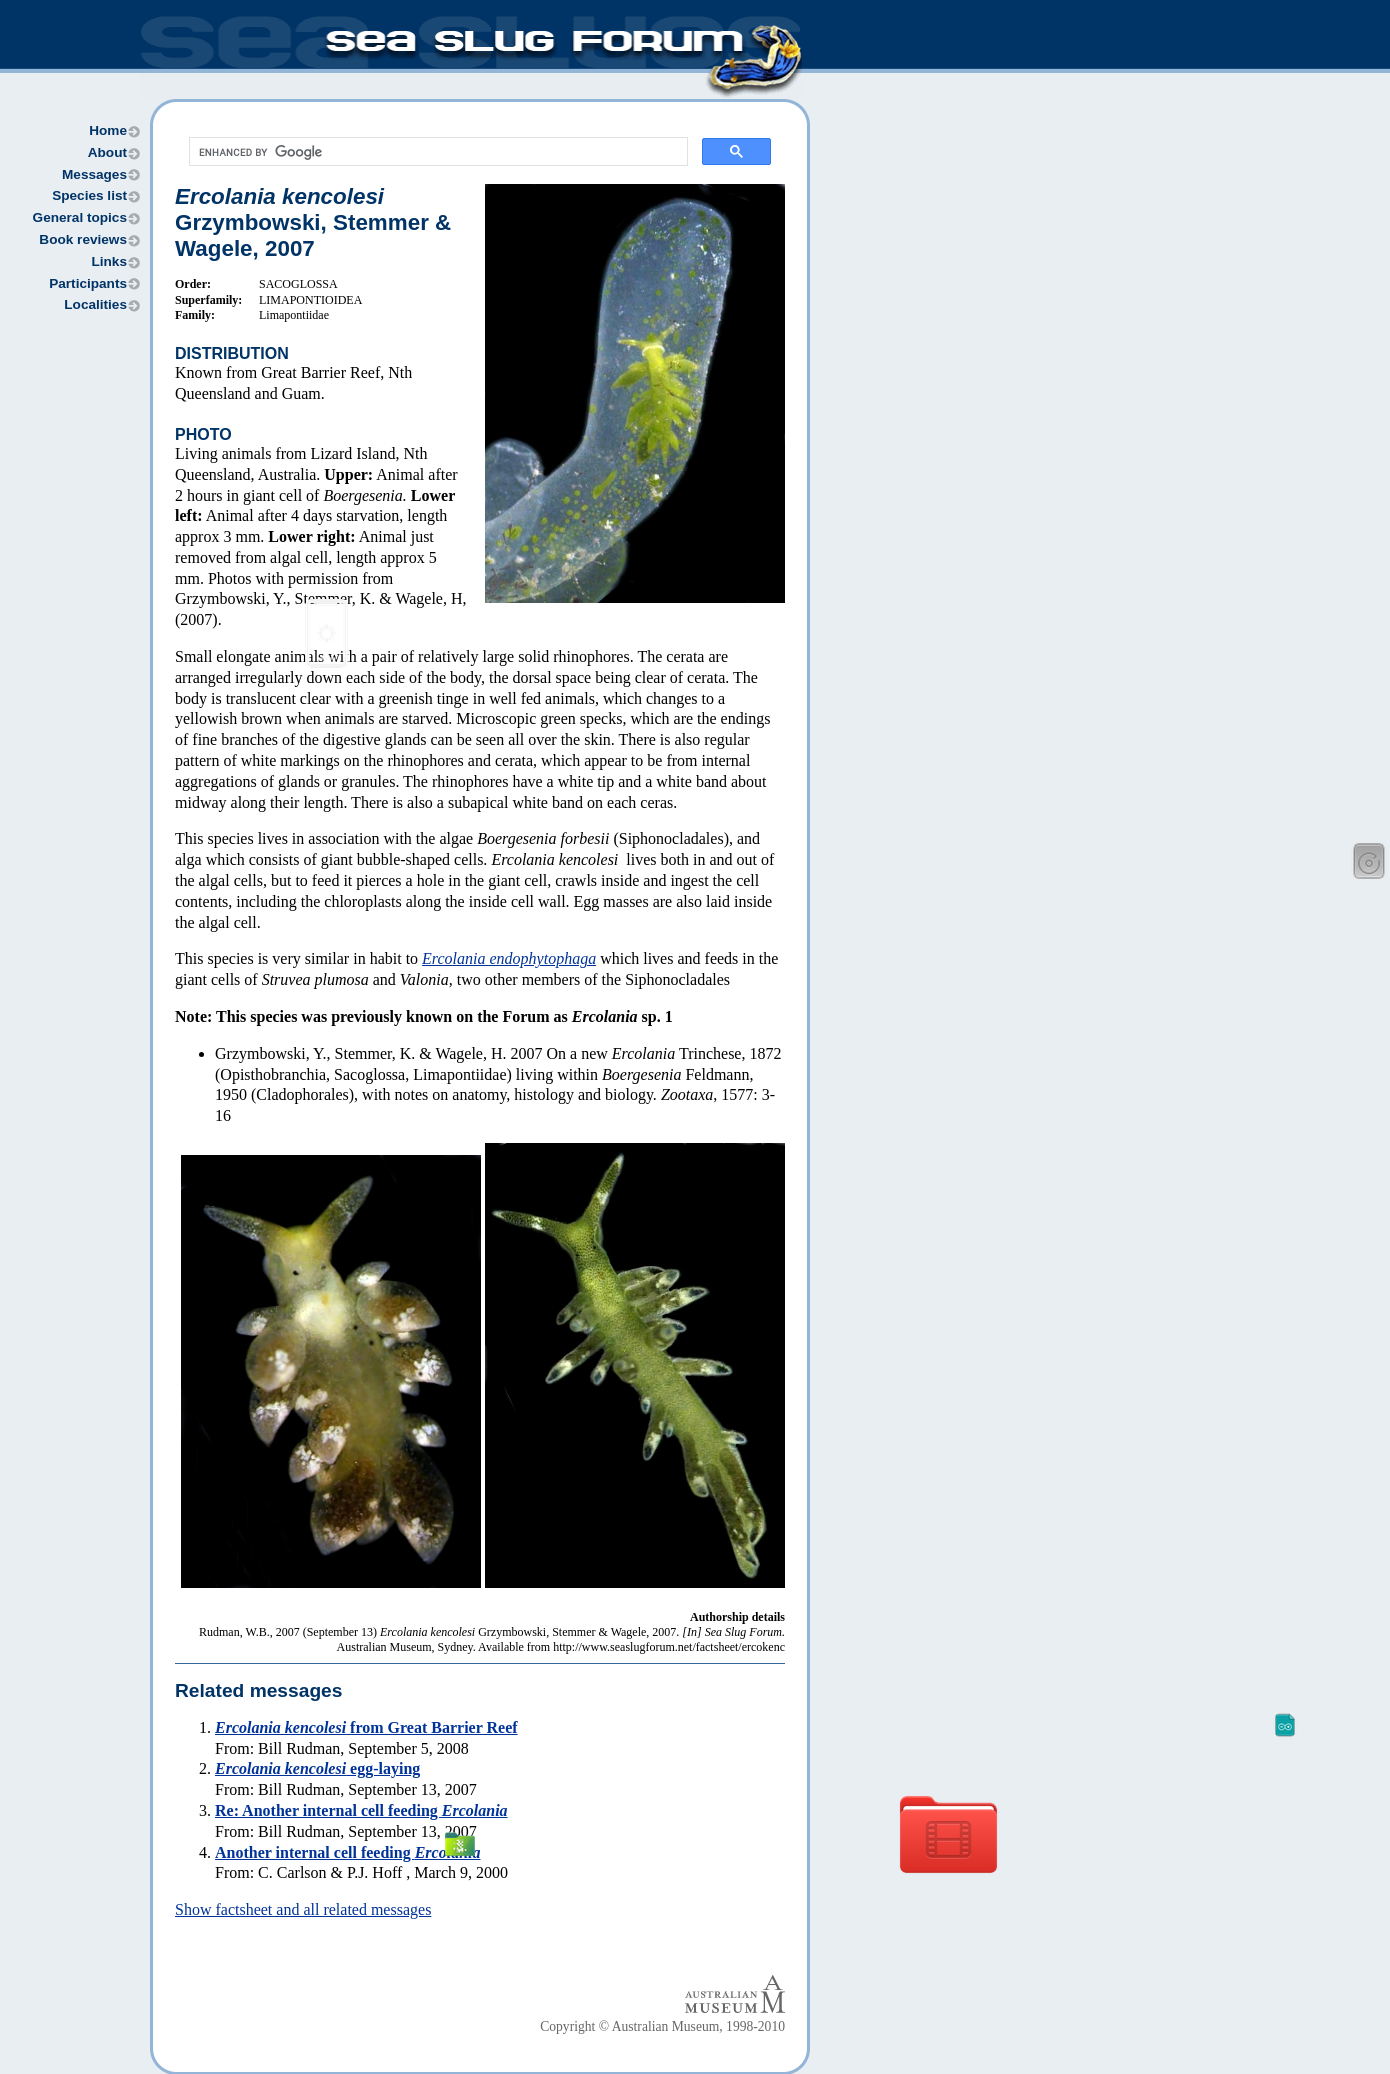  What do you see at coordinates (948, 1834) in the screenshot?
I see `open your videos folder` at bounding box center [948, 1834].